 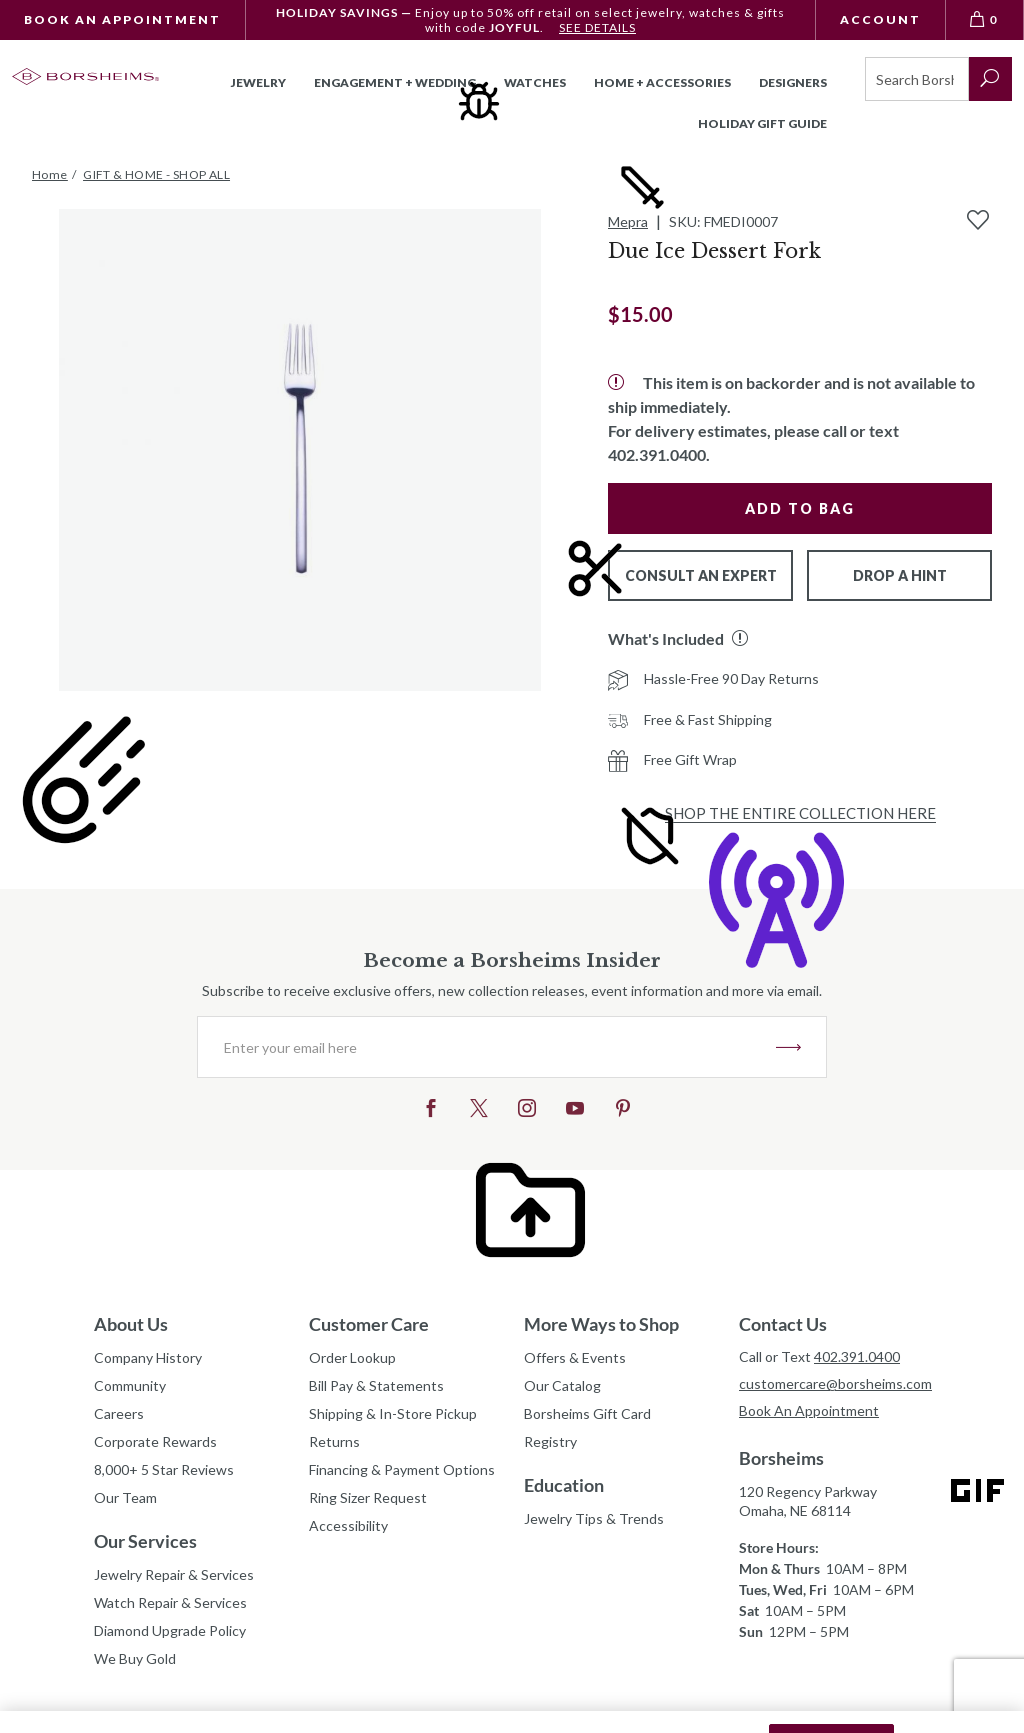 I want to click on broadcast or transmission status, so click(x=776, y=900).